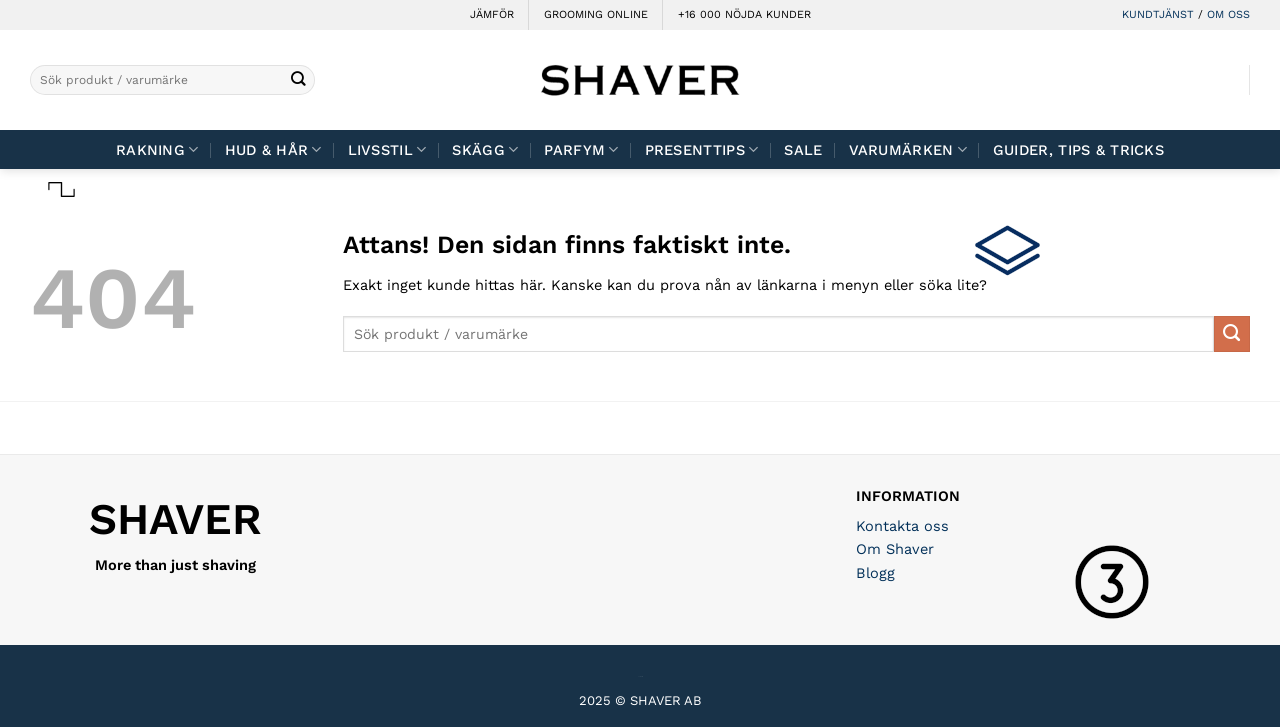 Image resolution: width=1280 pixels, height=727 pixels. What do you see at coordinates (1007, 251) in the screenshot?
I see `view layers or stacked content` at bounding box center [1007, 251].